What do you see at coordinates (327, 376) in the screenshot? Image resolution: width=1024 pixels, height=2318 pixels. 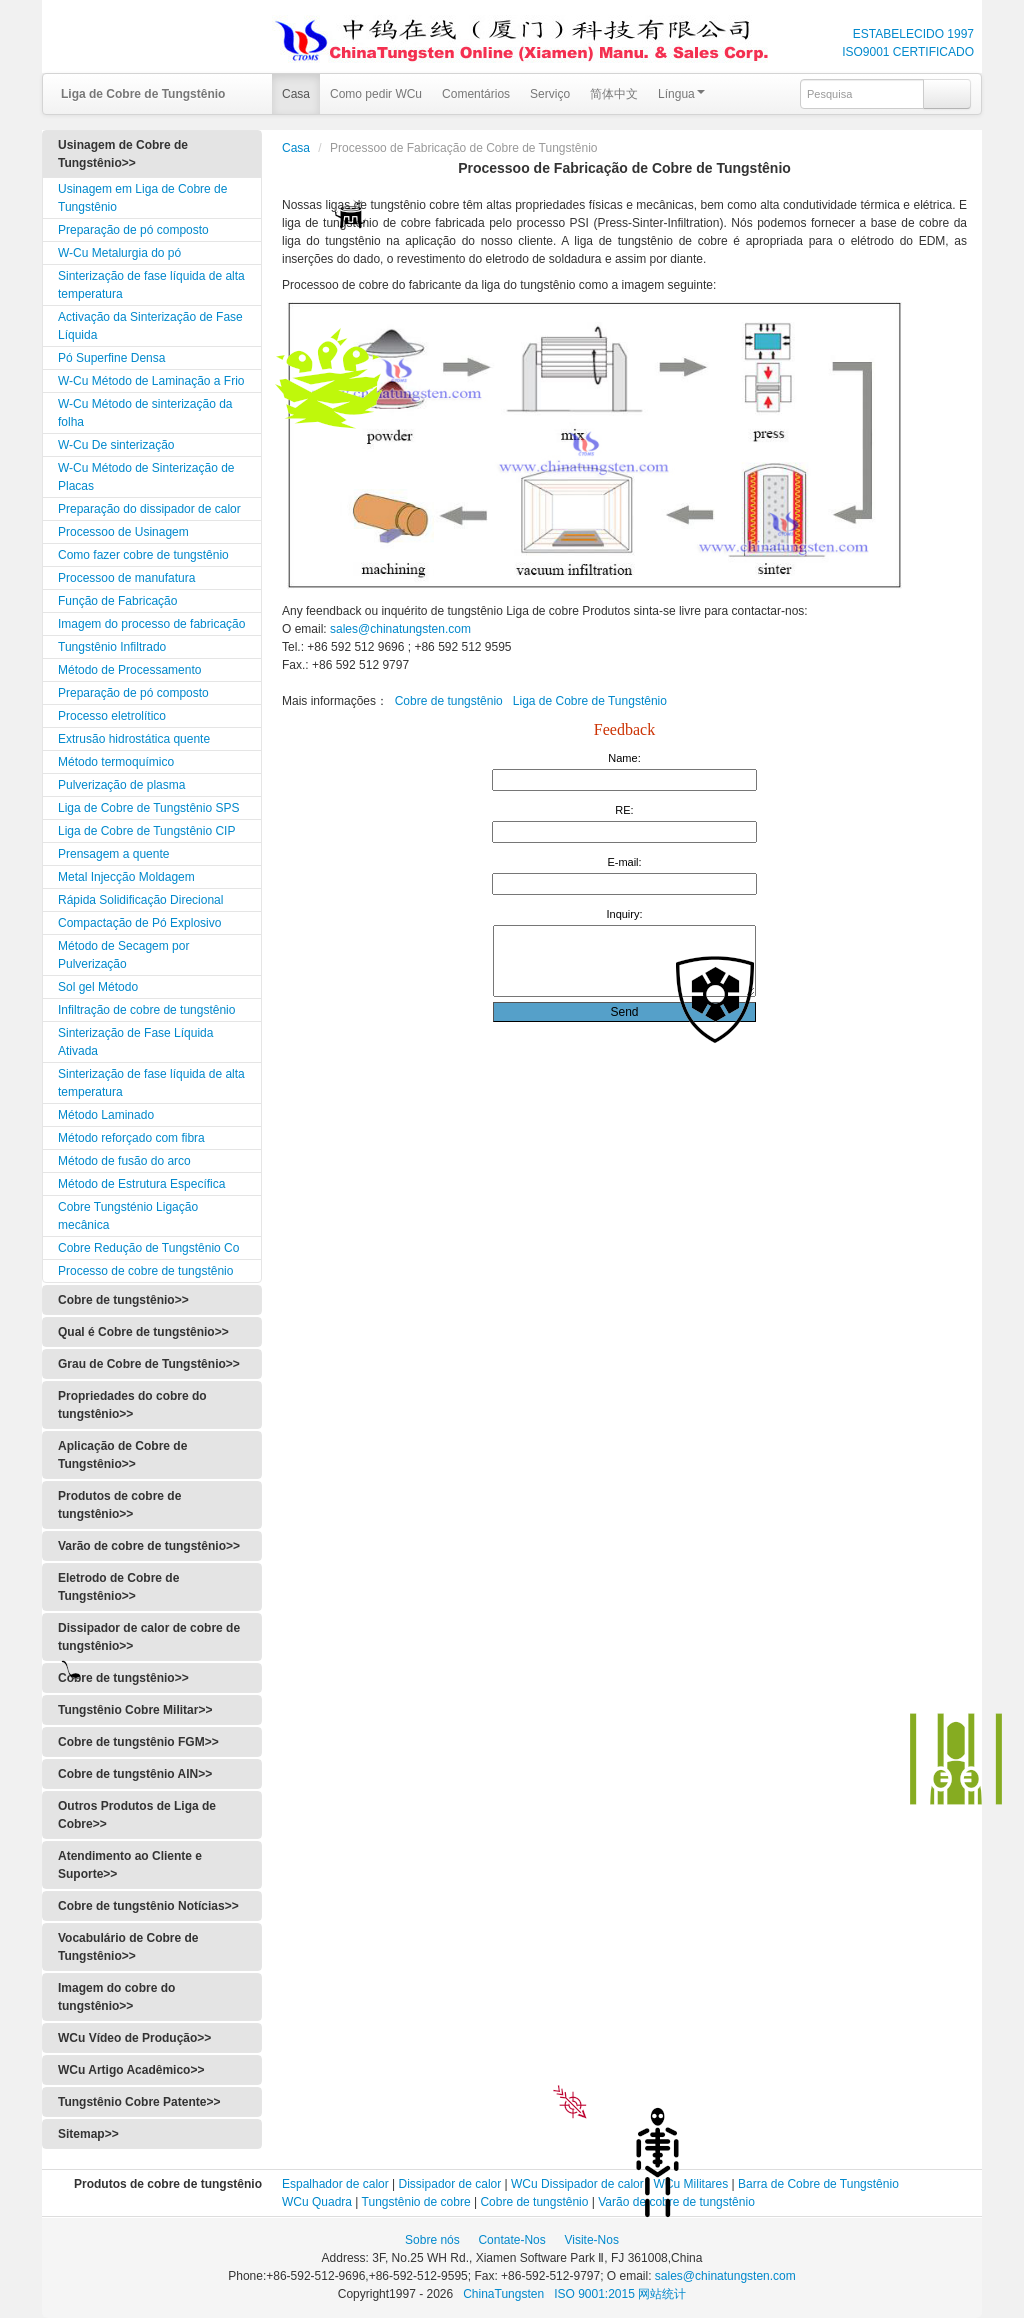 I see `view your nest or home feed` at bounding box center [327, 376].